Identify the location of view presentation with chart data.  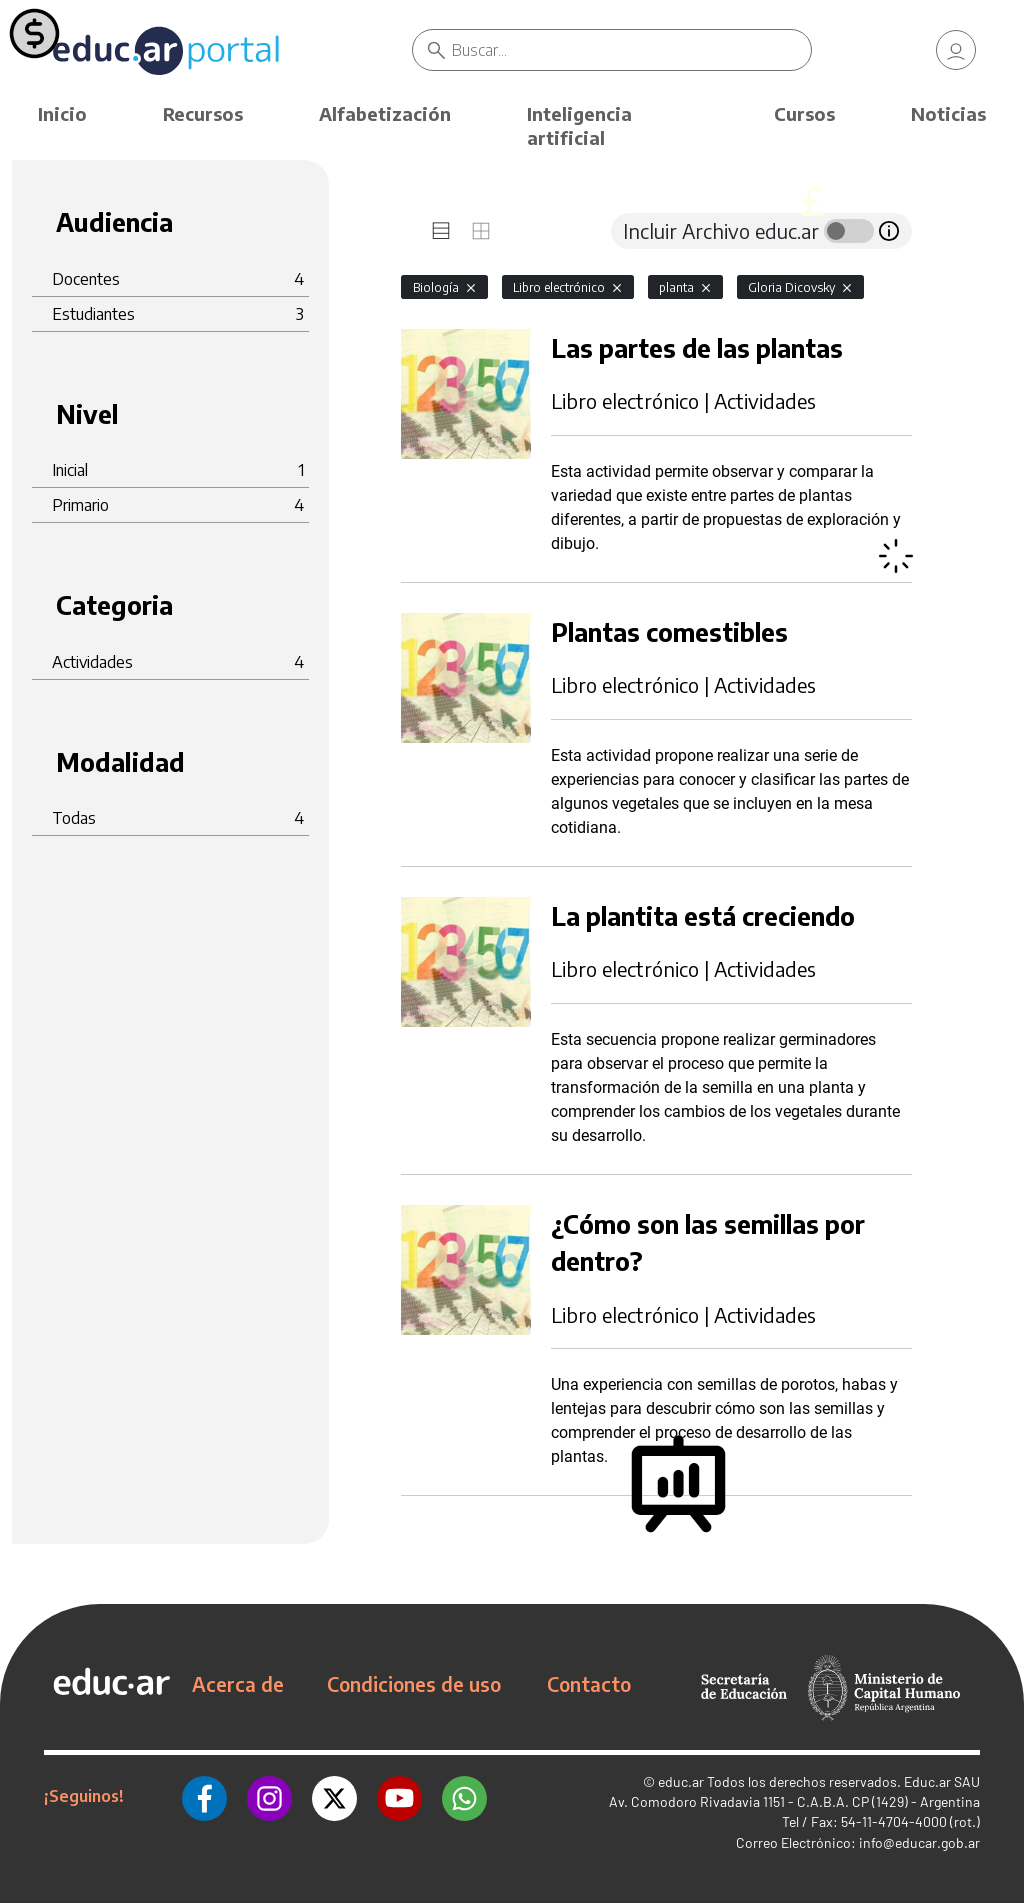
(678, 1485).